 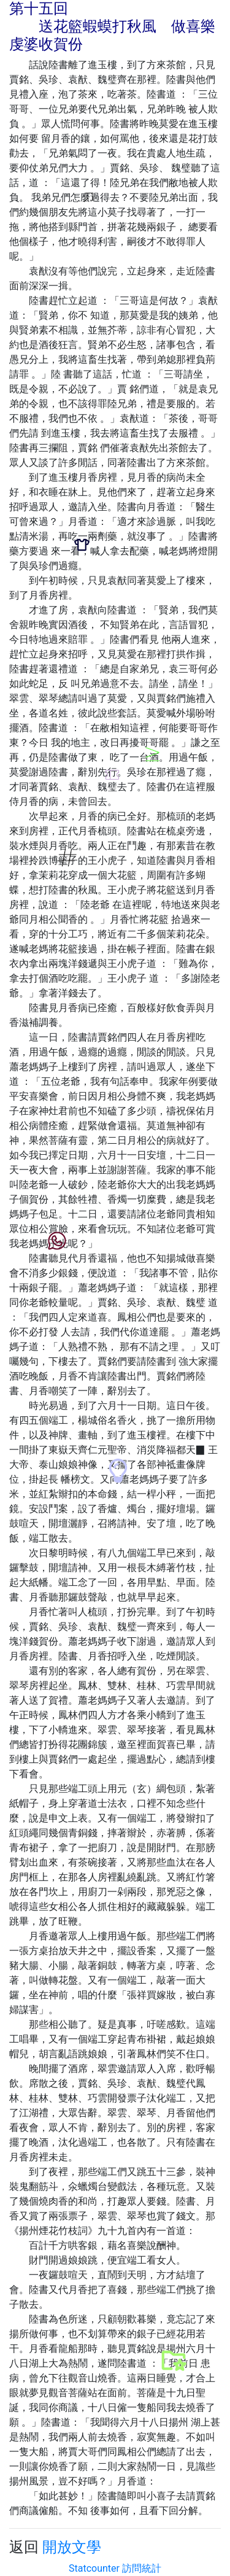 I want to click on import or bring content into a container, so click(x=88, y=197).